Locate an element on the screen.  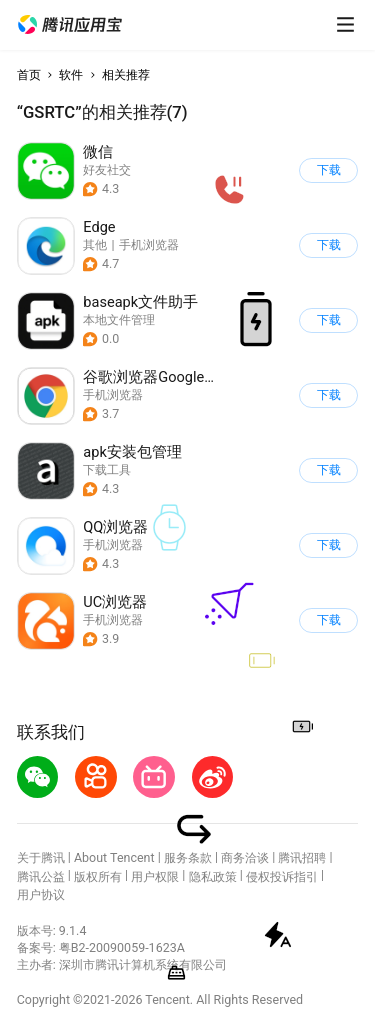
redo last action is located at coordinates (194, 828).